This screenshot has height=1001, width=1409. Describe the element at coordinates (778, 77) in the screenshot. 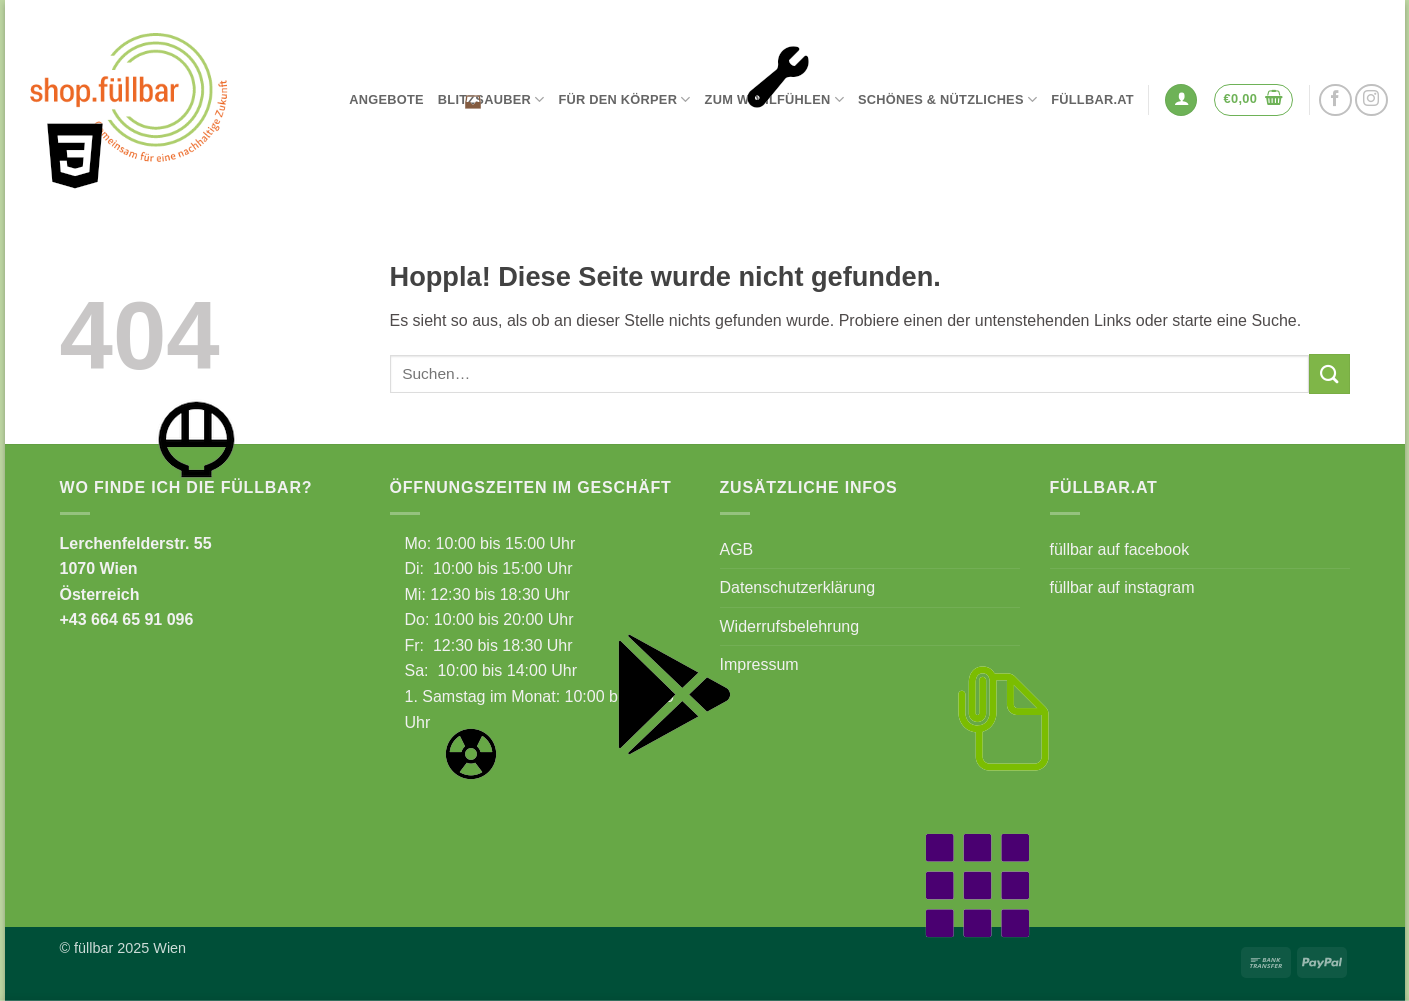

I see `access settings or preferences` at that location.